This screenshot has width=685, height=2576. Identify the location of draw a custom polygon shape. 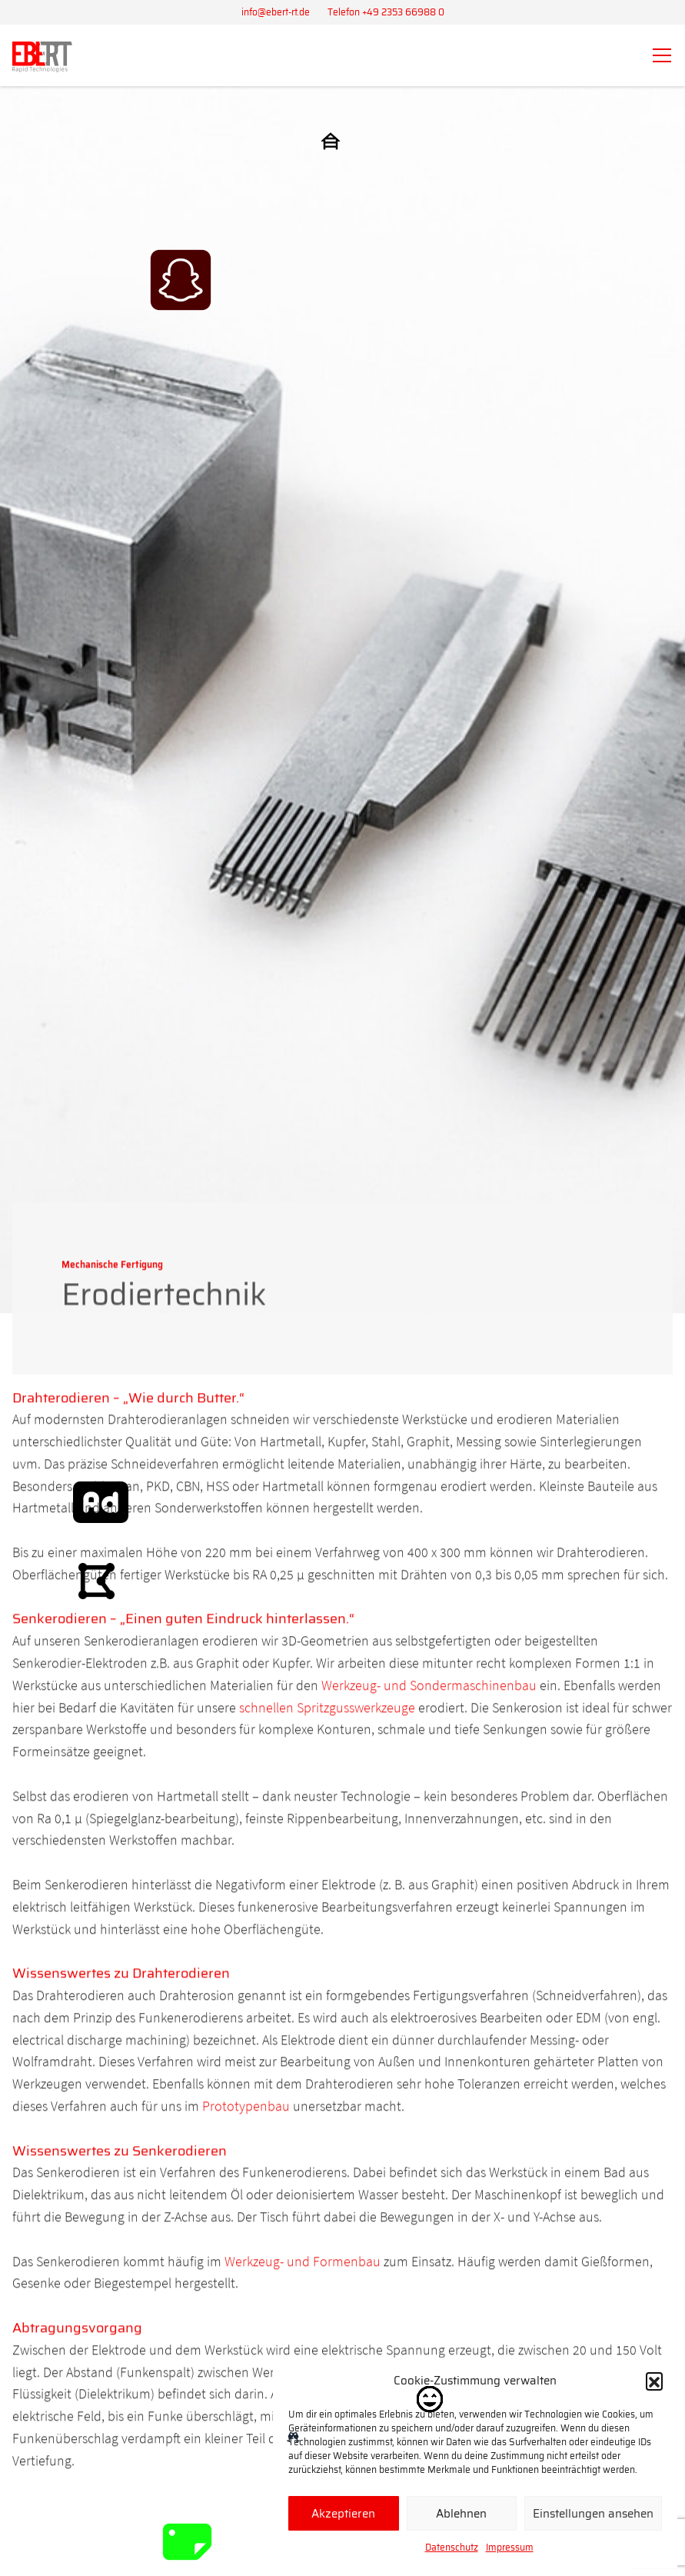
(96, 1581).